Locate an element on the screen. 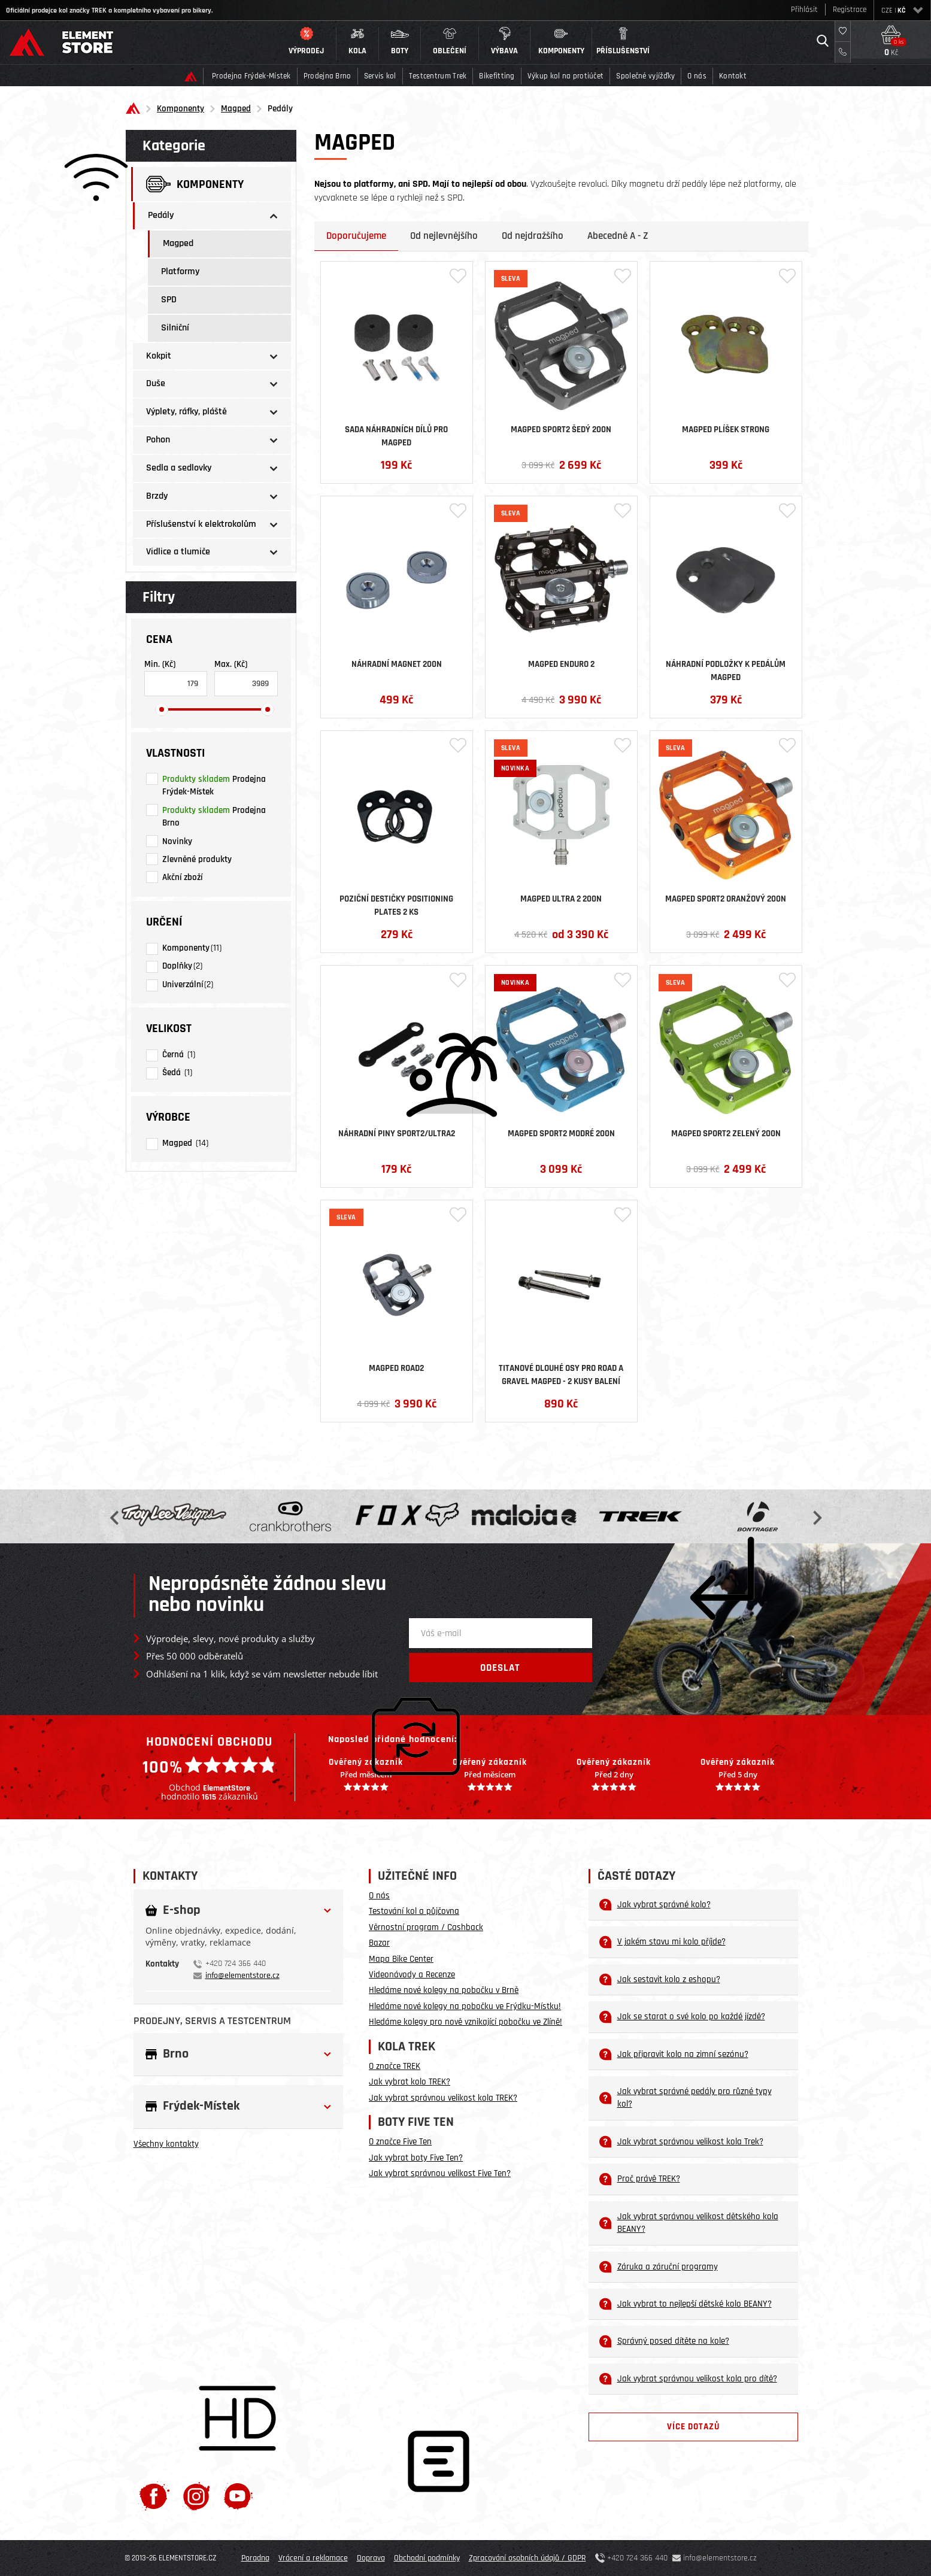  return or enter key is located at coordinates (725, 1578).